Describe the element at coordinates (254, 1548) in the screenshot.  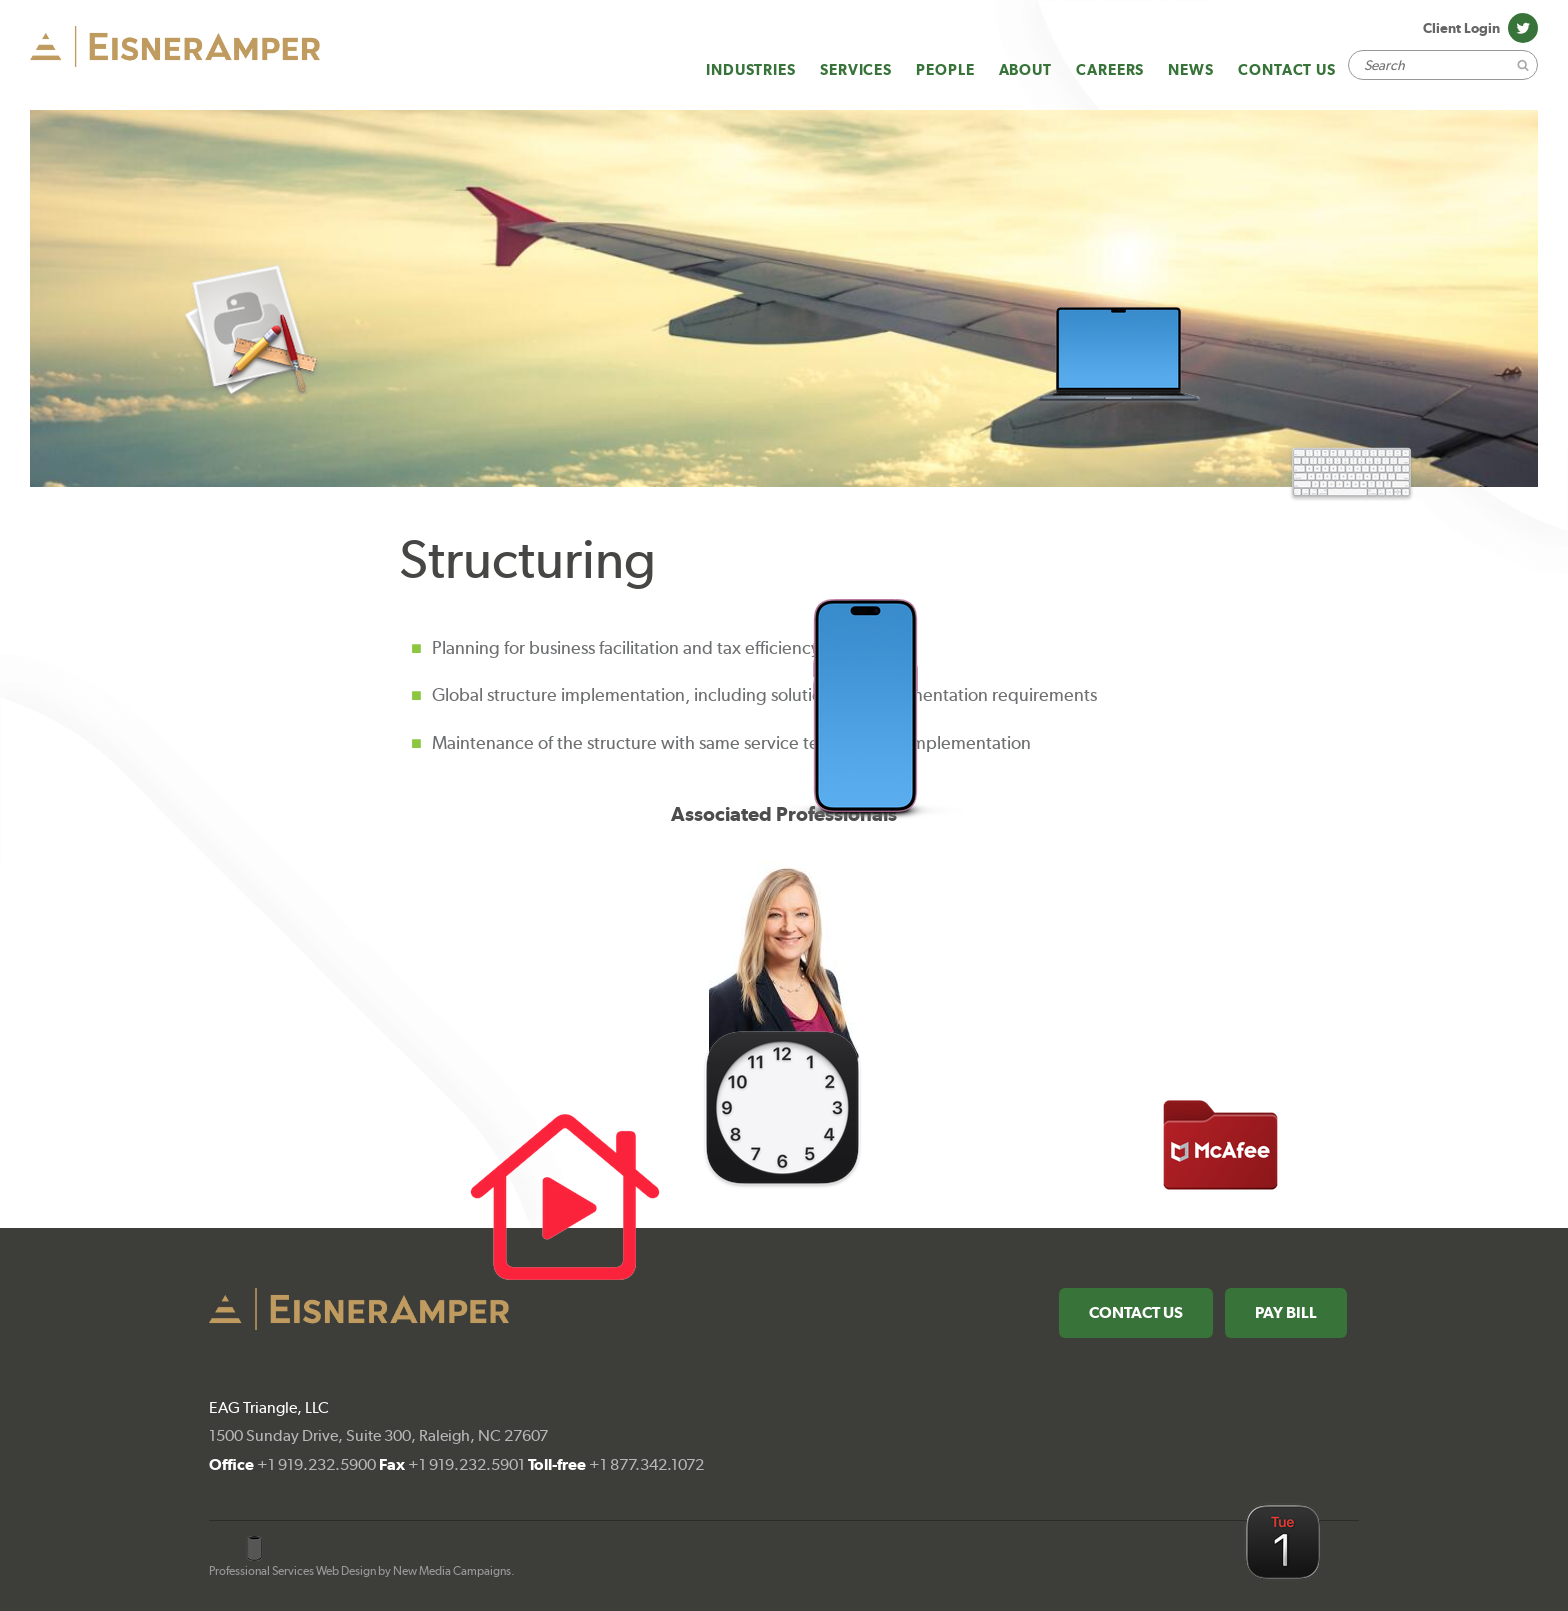
I see `mac pro (cylinder model) in finder sidebar` at that location.